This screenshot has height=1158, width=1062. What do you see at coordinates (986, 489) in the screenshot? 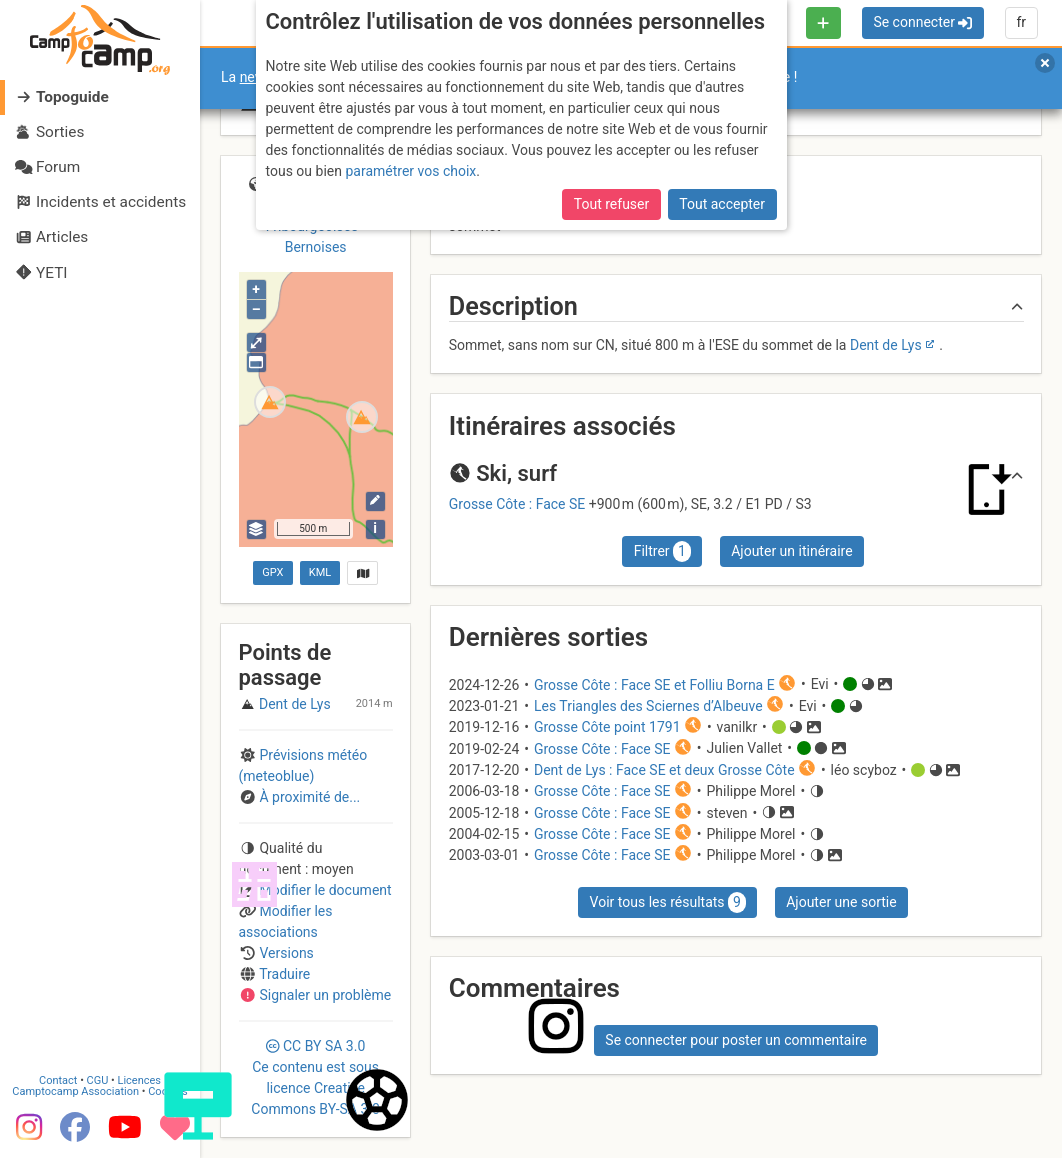
I see `download app to mobile device` at bounding box center [986, 489].